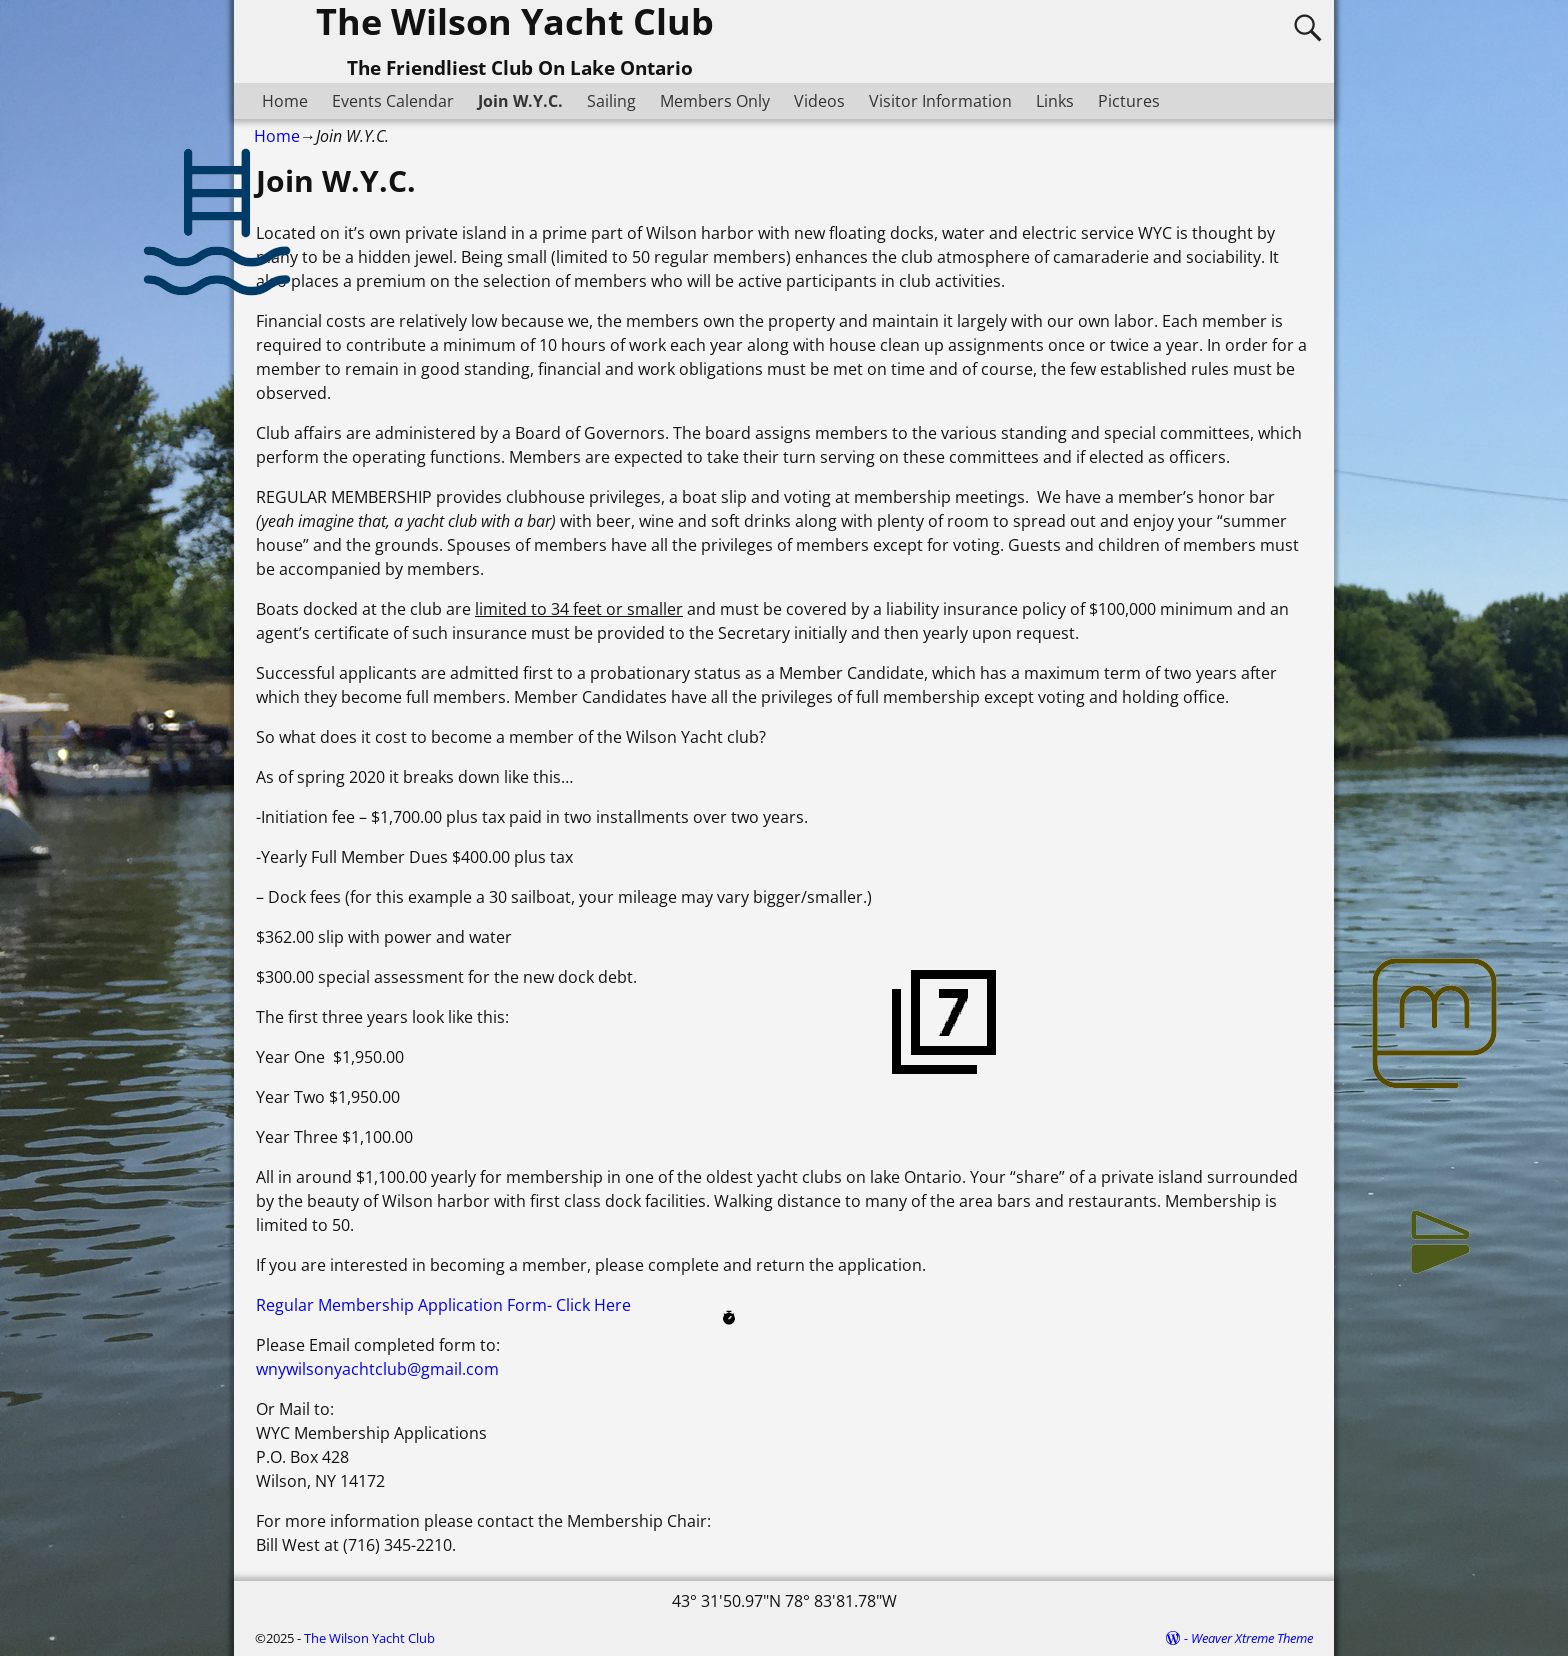 The height and width of the screenshot is (1656, 1568). Describe the element at coordinates (729, 1318) in the screenshot. I see `start a timer or countdown` at that location.